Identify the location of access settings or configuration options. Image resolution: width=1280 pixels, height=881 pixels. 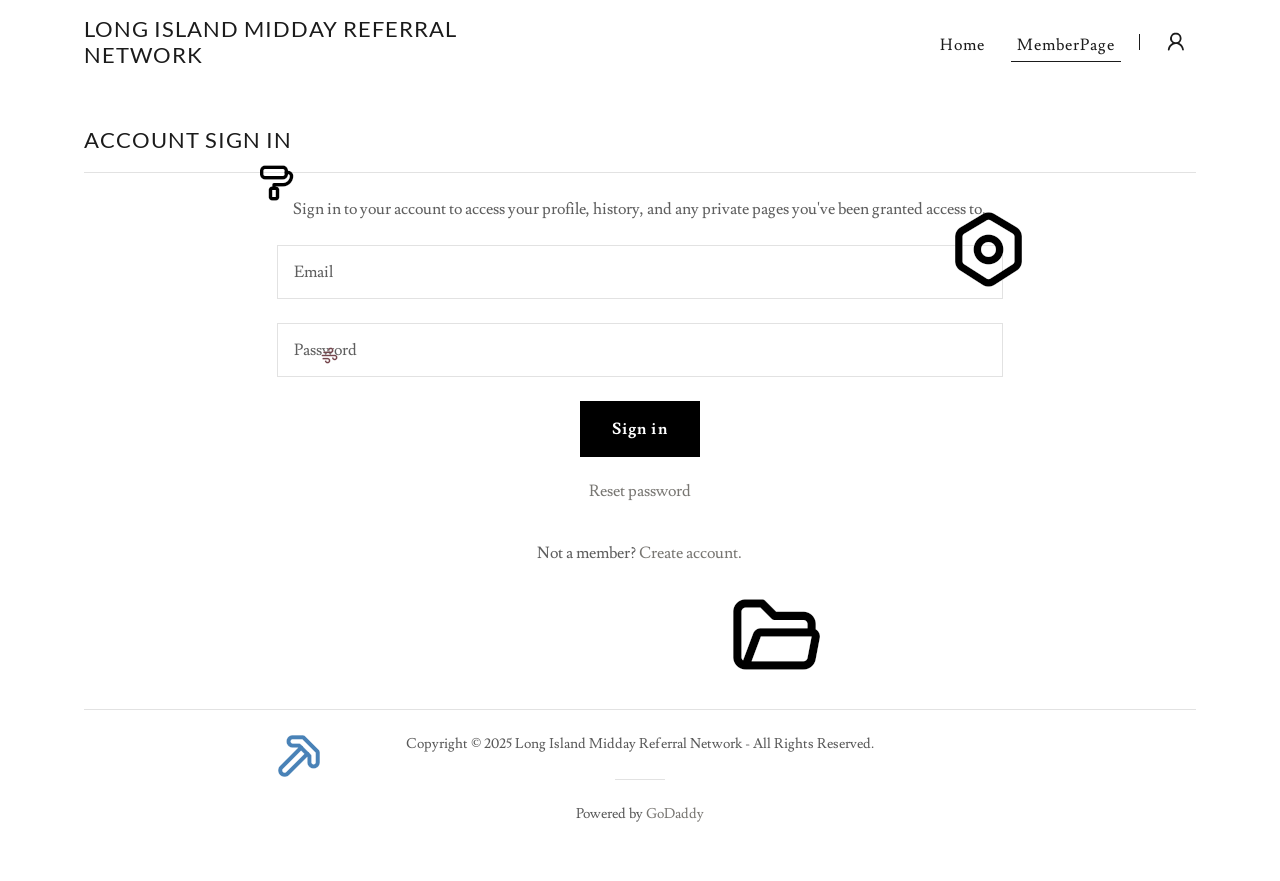
(988, 249).